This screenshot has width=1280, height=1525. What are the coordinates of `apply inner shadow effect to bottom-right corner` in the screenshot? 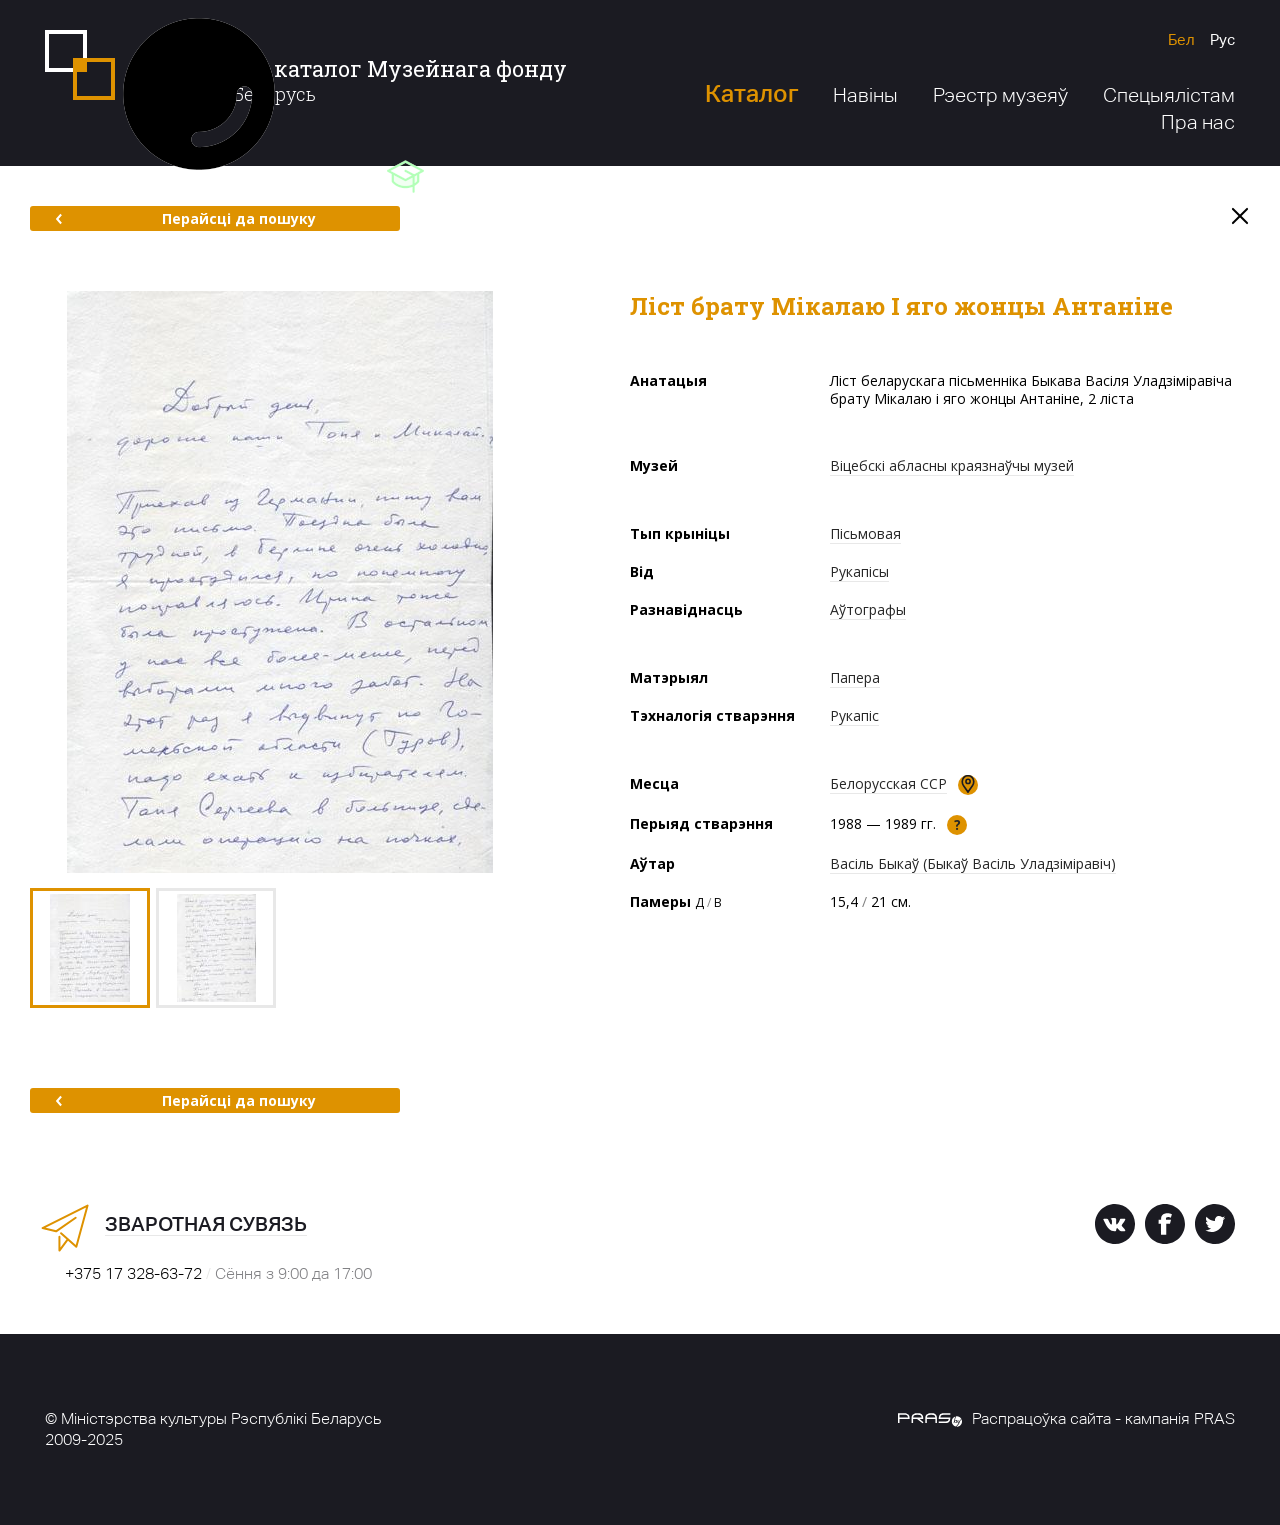 It's located at (199, 94).